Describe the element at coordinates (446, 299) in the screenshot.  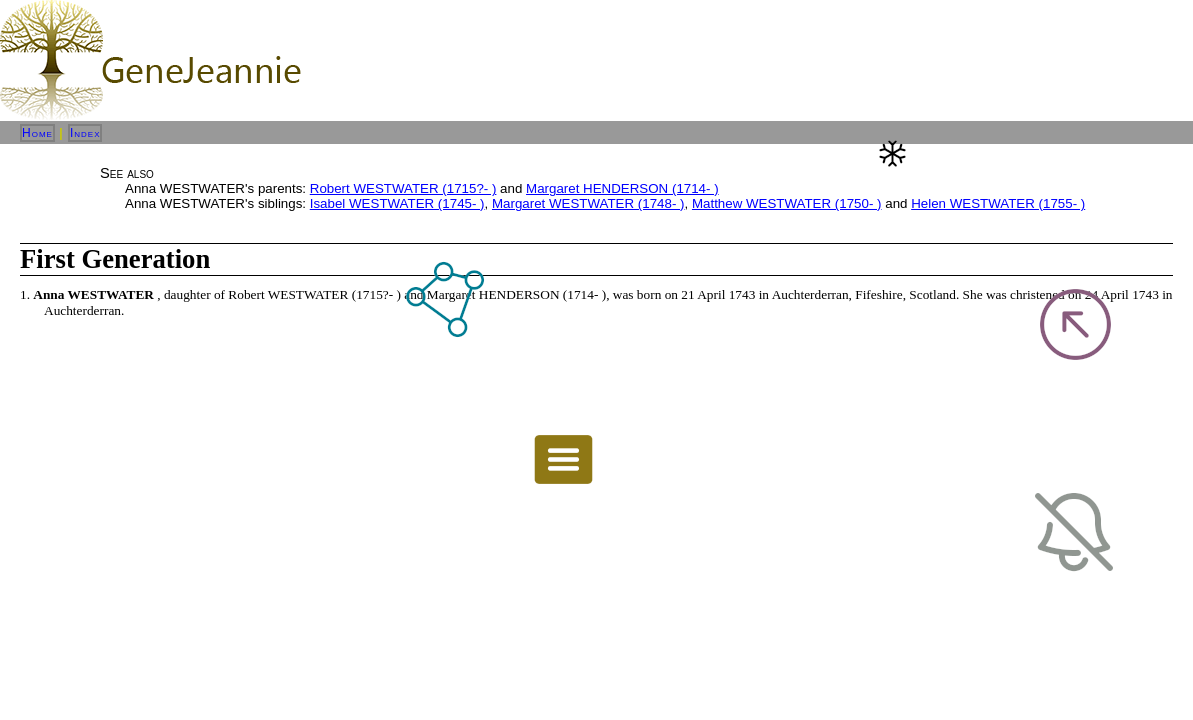
I see `create a polygon shape or selection` at that location.